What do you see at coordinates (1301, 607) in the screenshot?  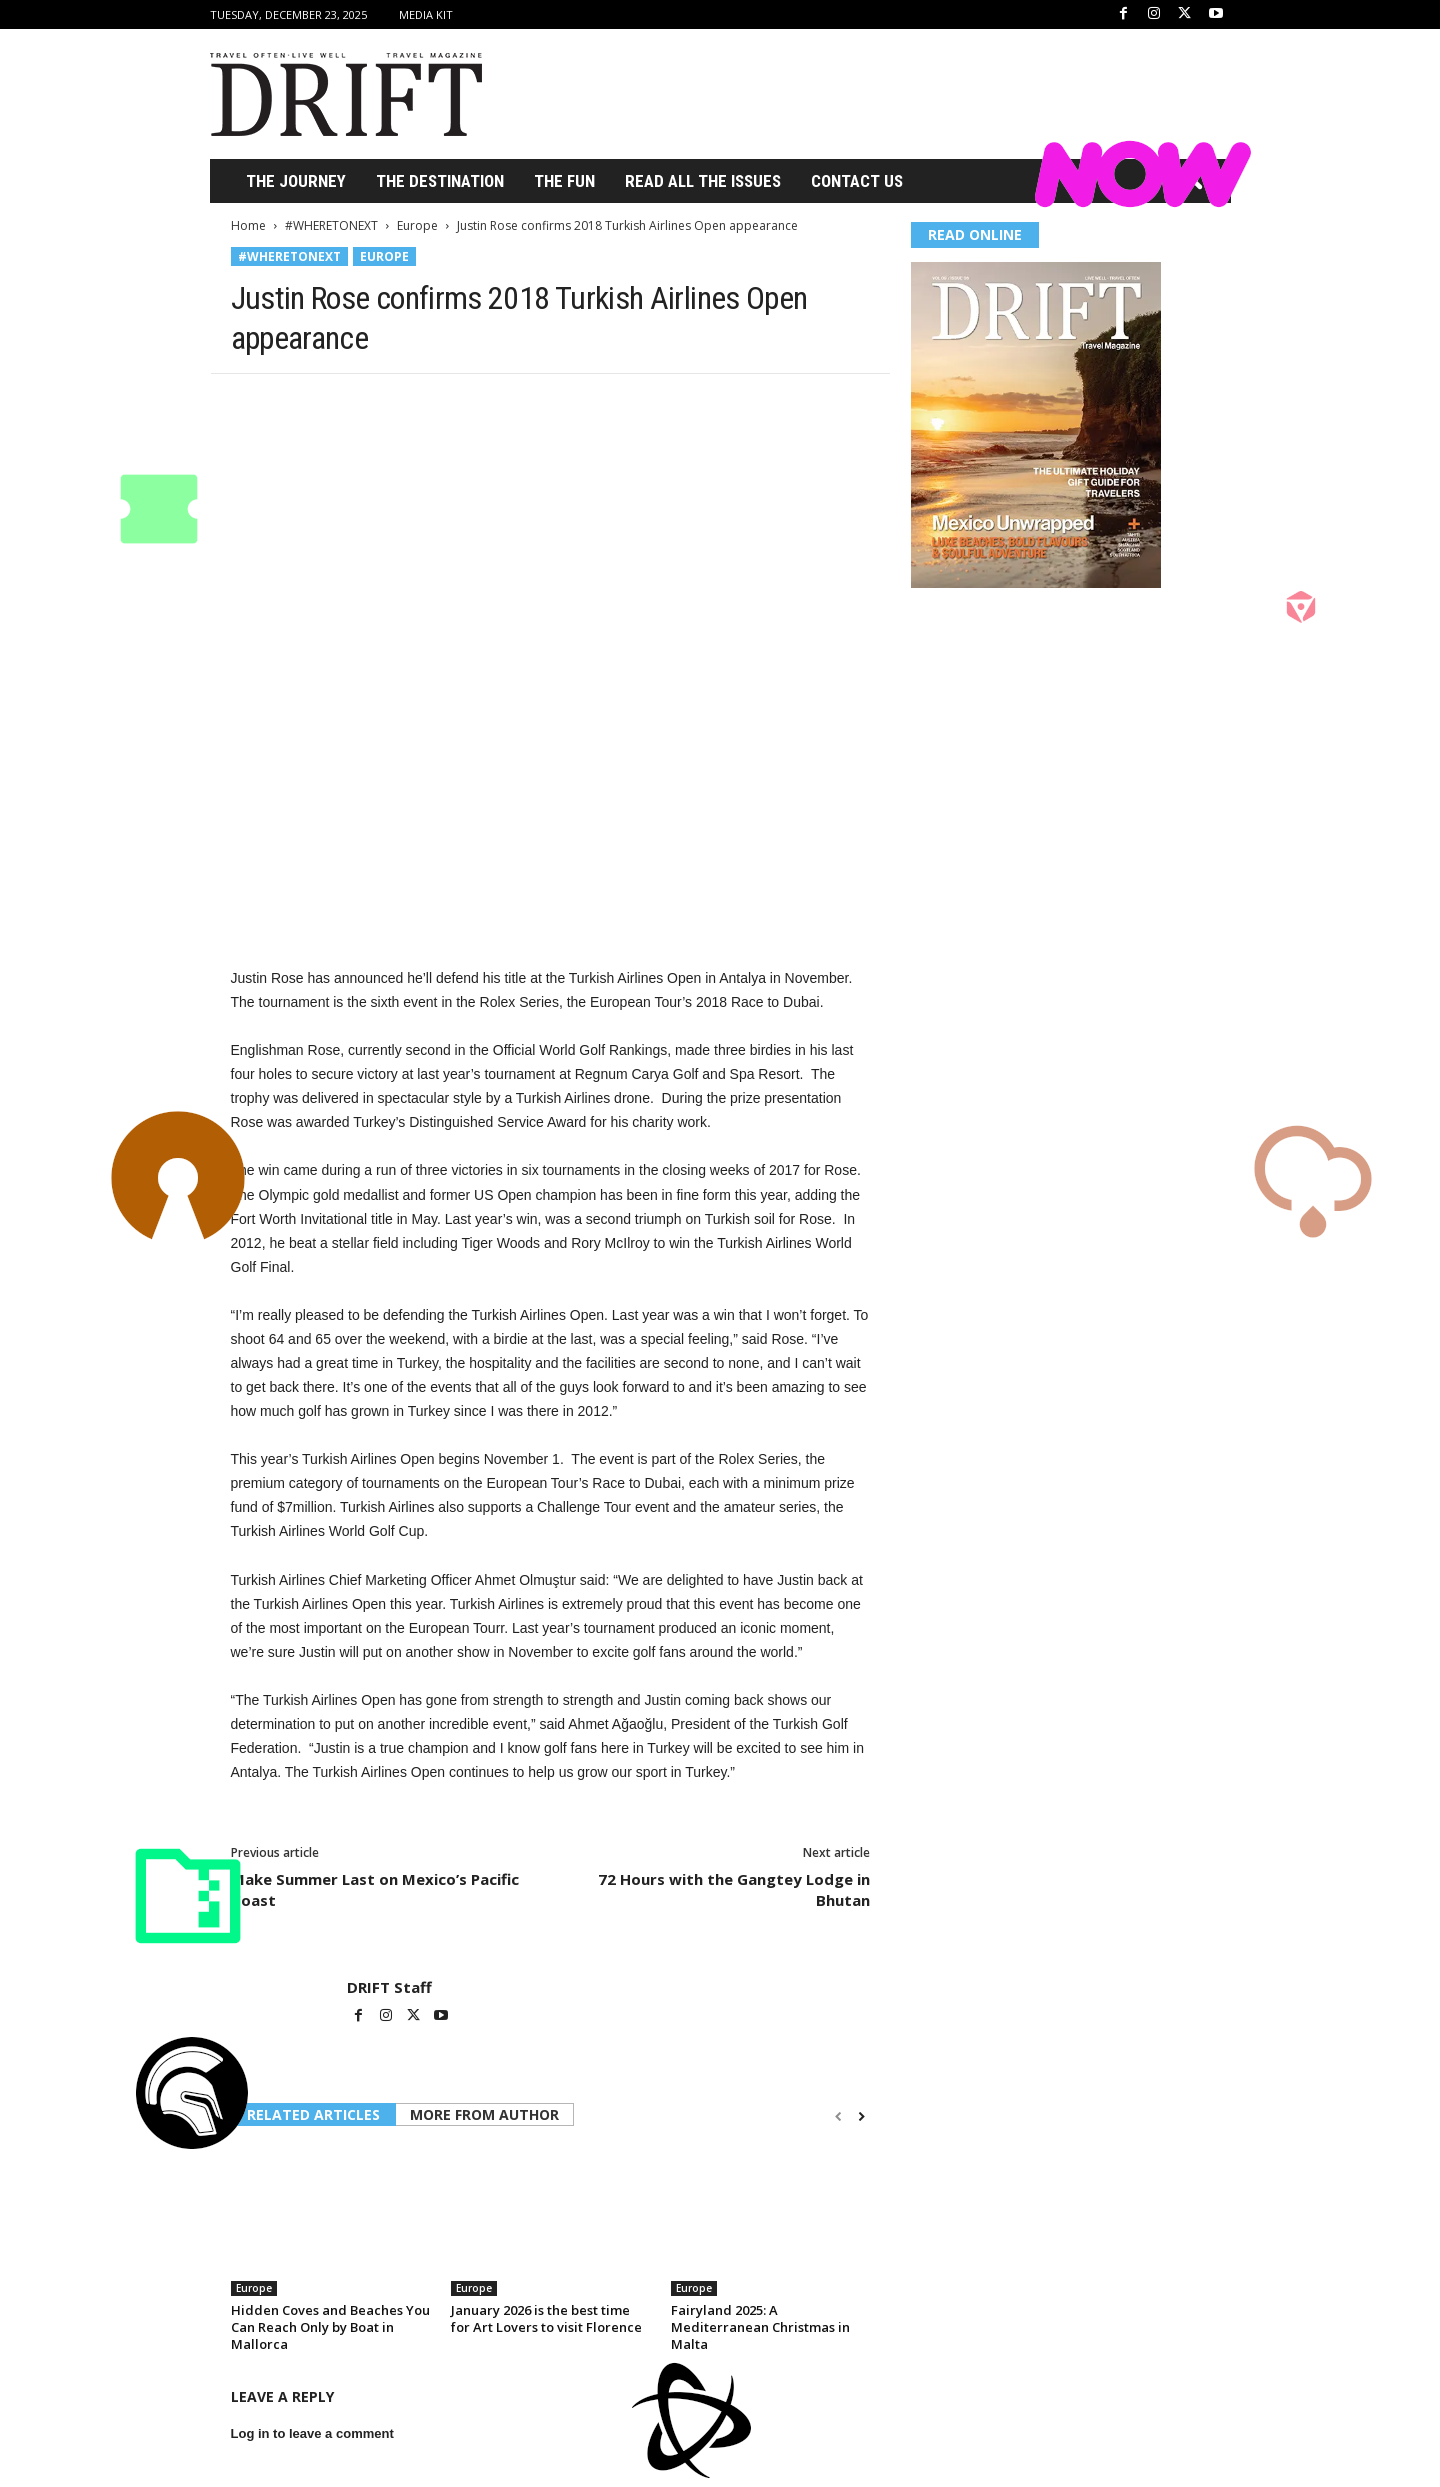 I see `nucleo icon library logo` at bounding box center [1301, 607].